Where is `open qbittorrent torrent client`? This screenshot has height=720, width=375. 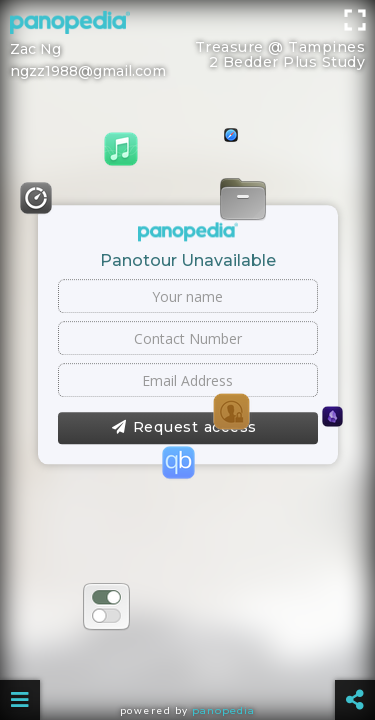 open qbittorrent torrent client is located at coordinates (178, 462).